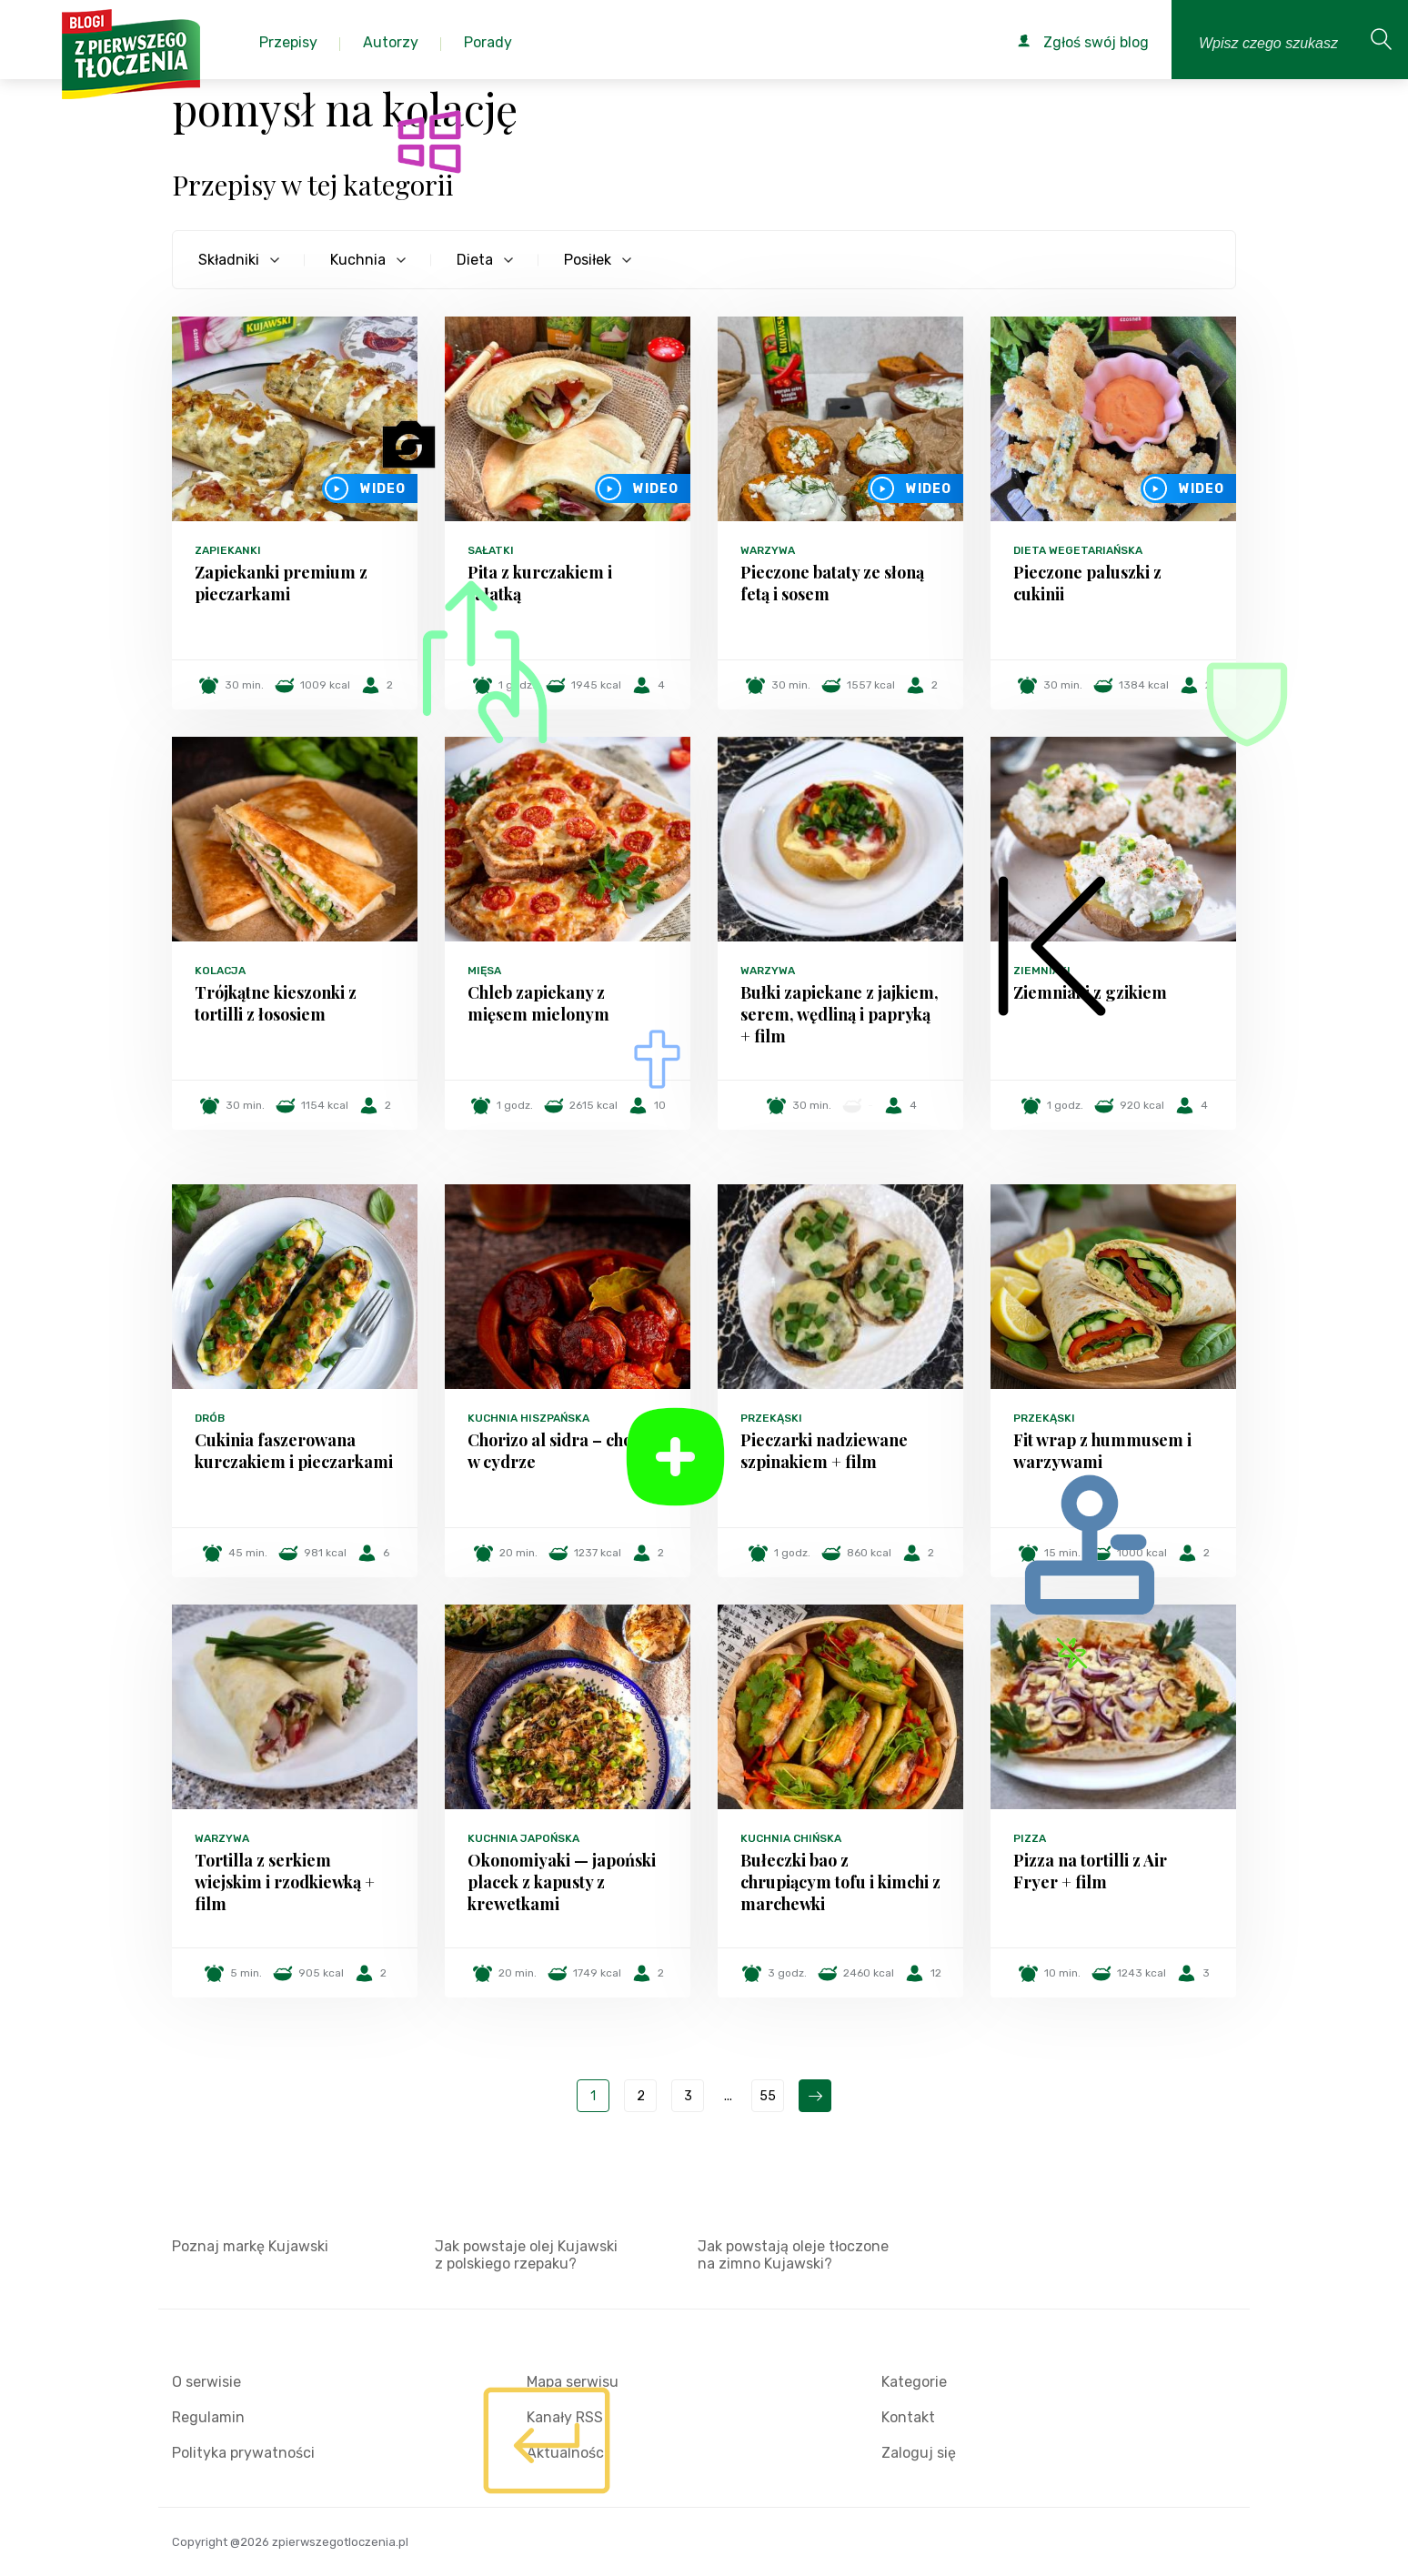 Image resolution: width=1408 pixels, height=2576 pixels. I want to click on press enter or return key, so click(547, 2440).